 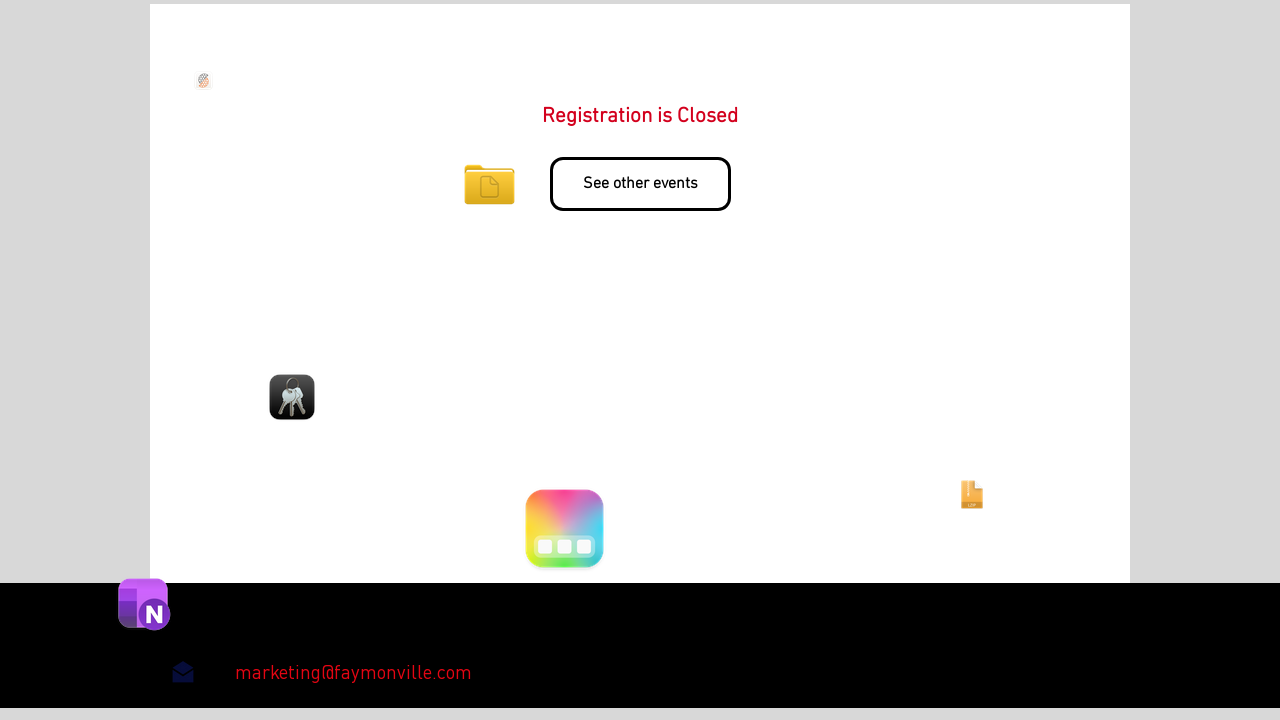 What do you see at coordinates (564, 528) in the screenshot?
I see `adjust display color and calibration settings` at bounding box center [564, 528].